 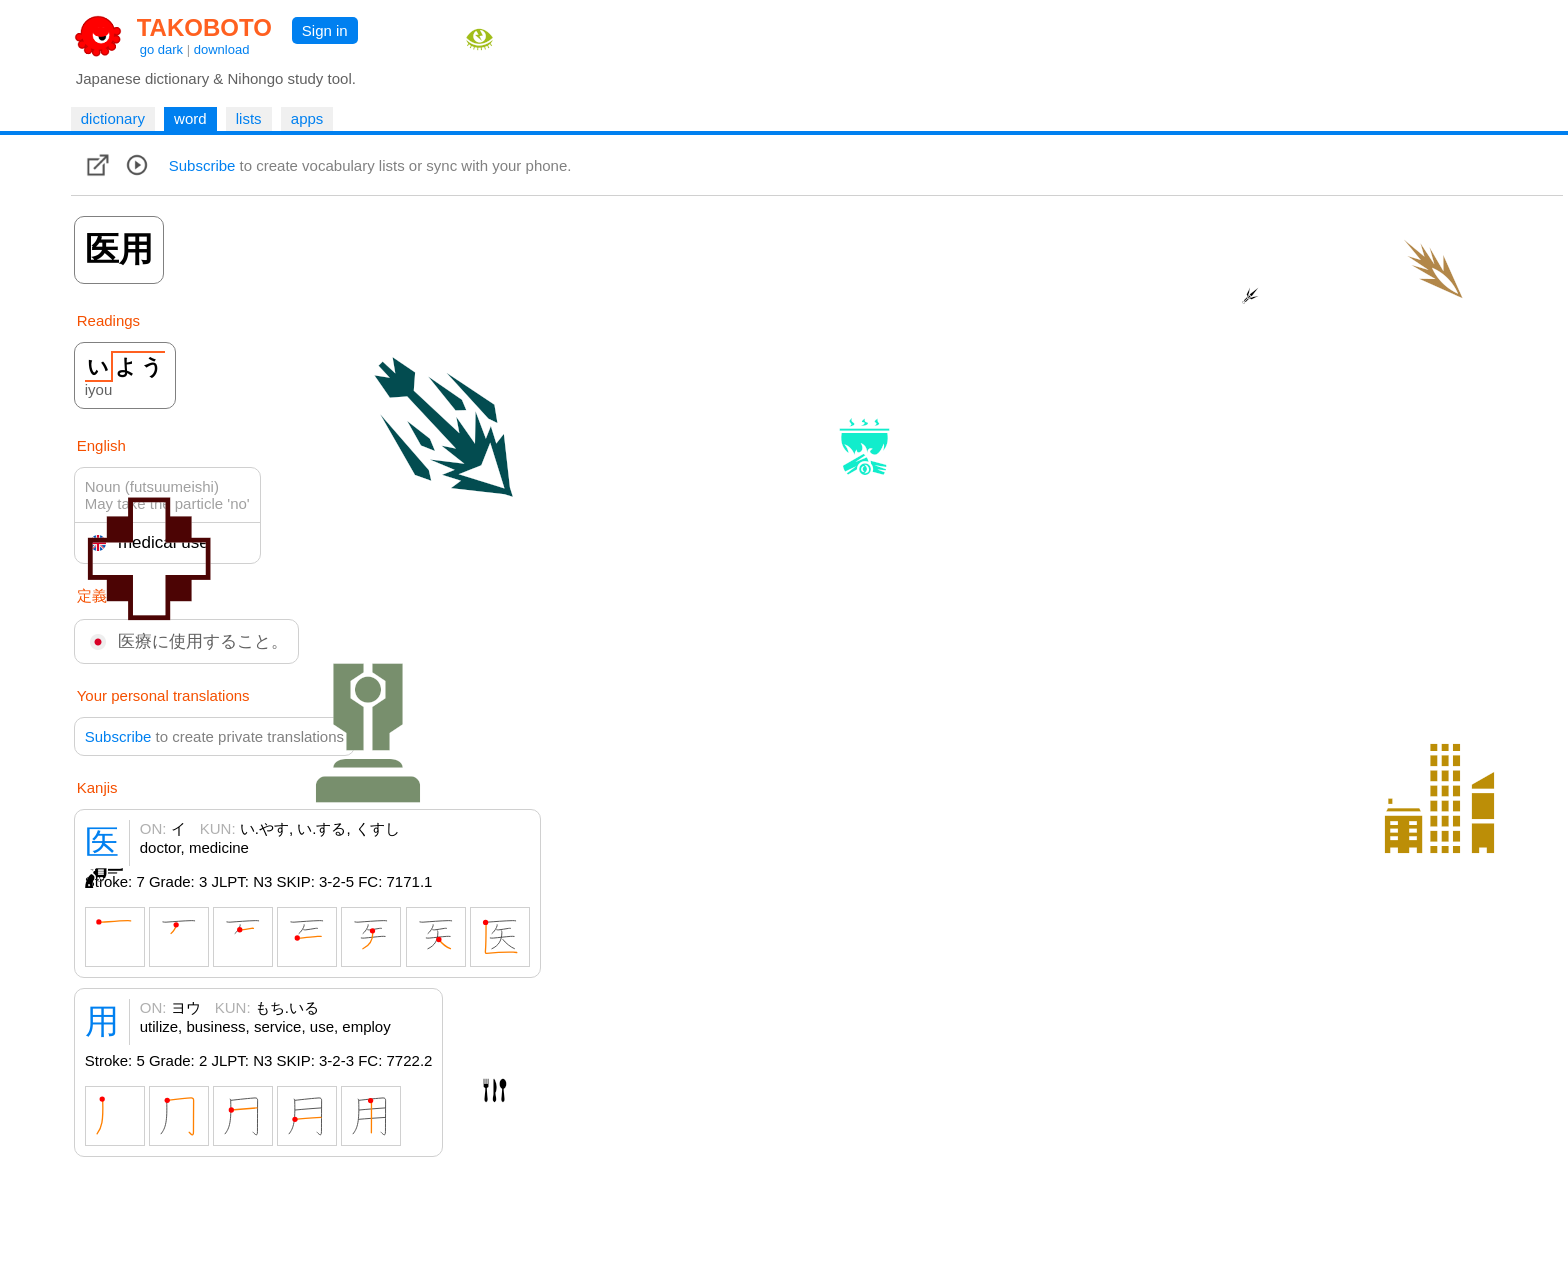 What do you see at coordinates (368, 733) in the screenshot?
I see `tesla coil or electrical equipment icon` at bounding box center [368, 733].